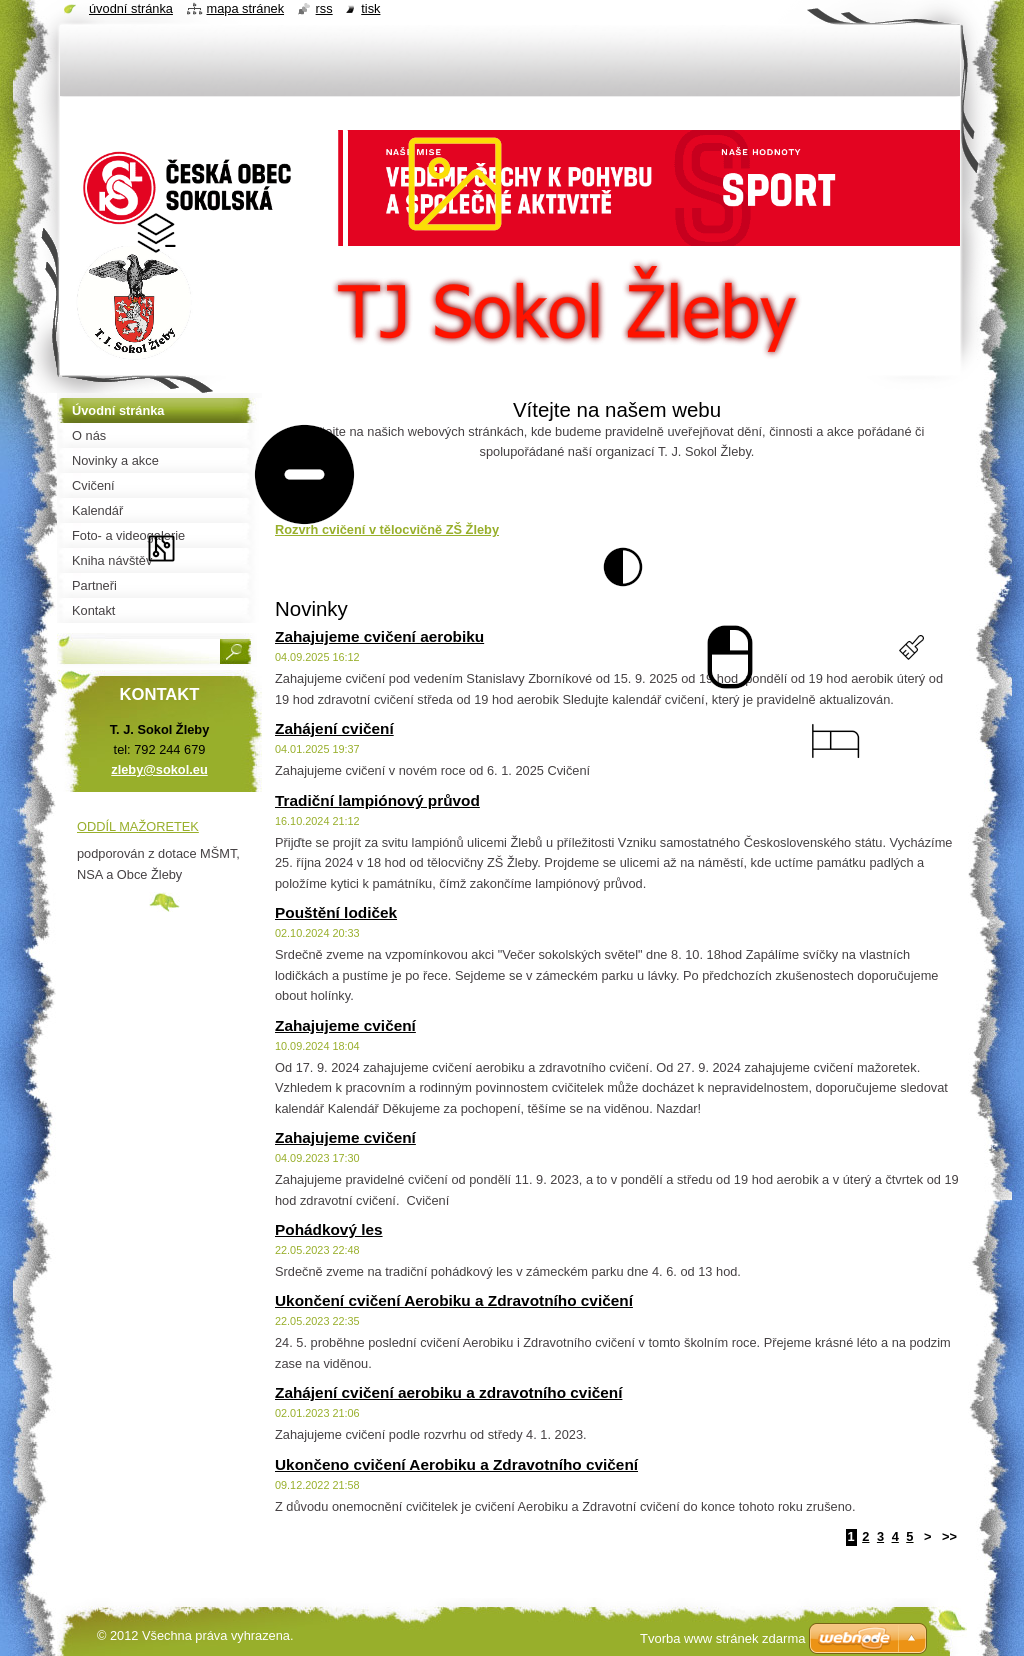  Describe the element at coordinates (730, 657) in the screenshot. I see `left mouse button click action` at that location.